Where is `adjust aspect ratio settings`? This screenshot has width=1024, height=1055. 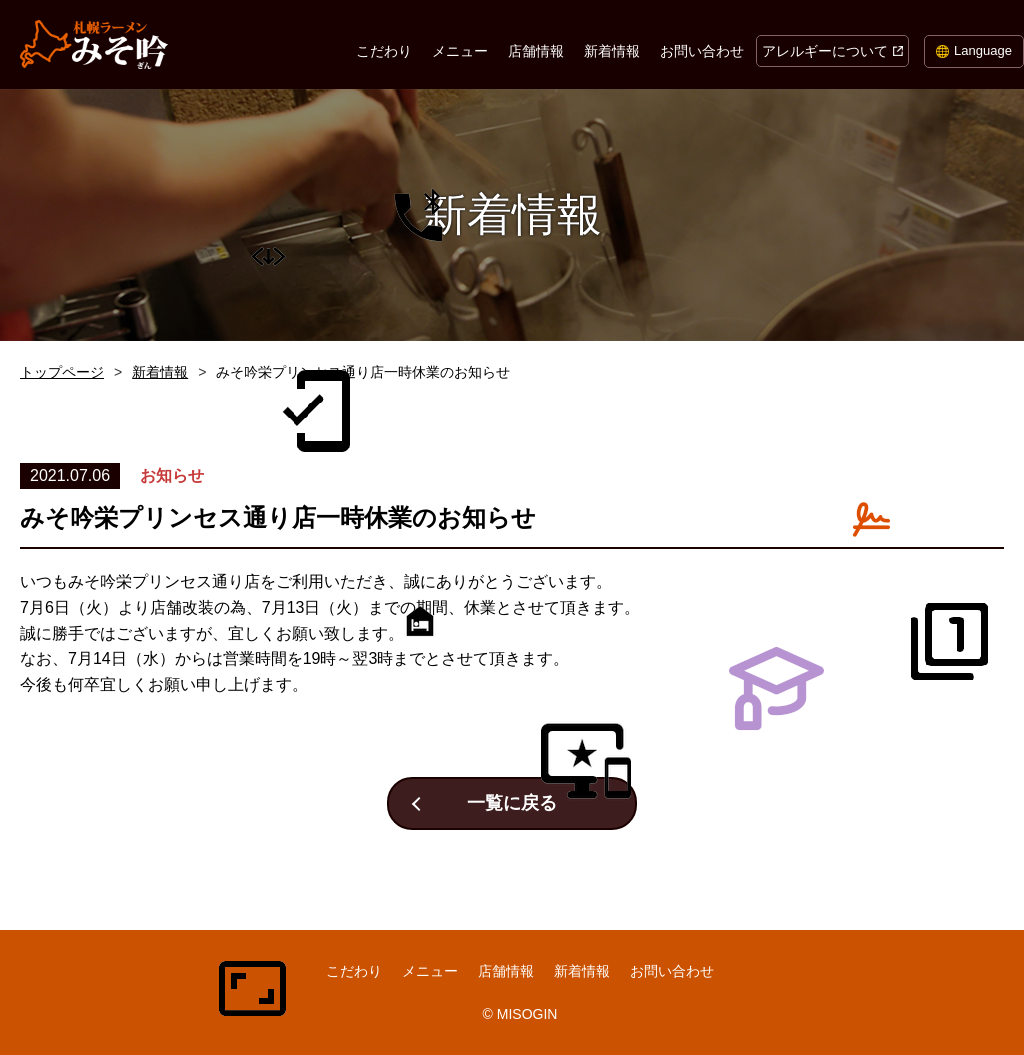 adjust aspect ratio settings is located at coordinates (252, 988).